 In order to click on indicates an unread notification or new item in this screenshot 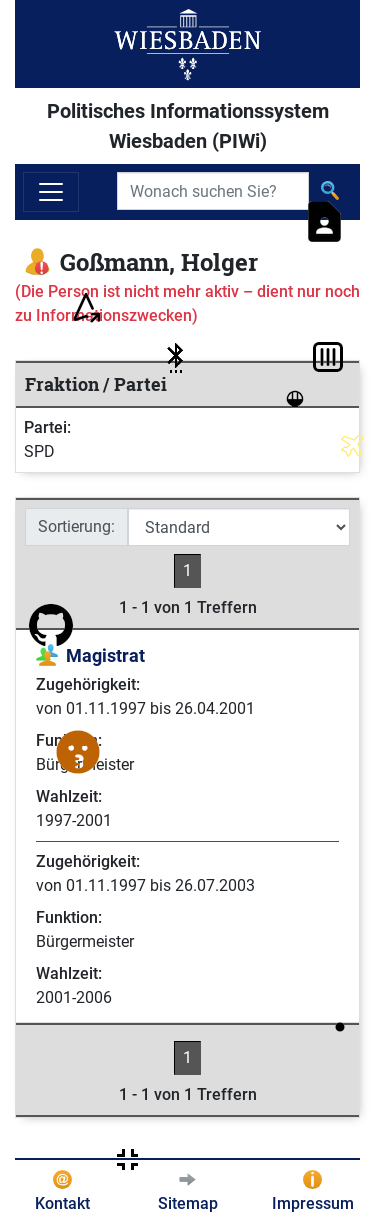, I will do `click(340, 1027)`.